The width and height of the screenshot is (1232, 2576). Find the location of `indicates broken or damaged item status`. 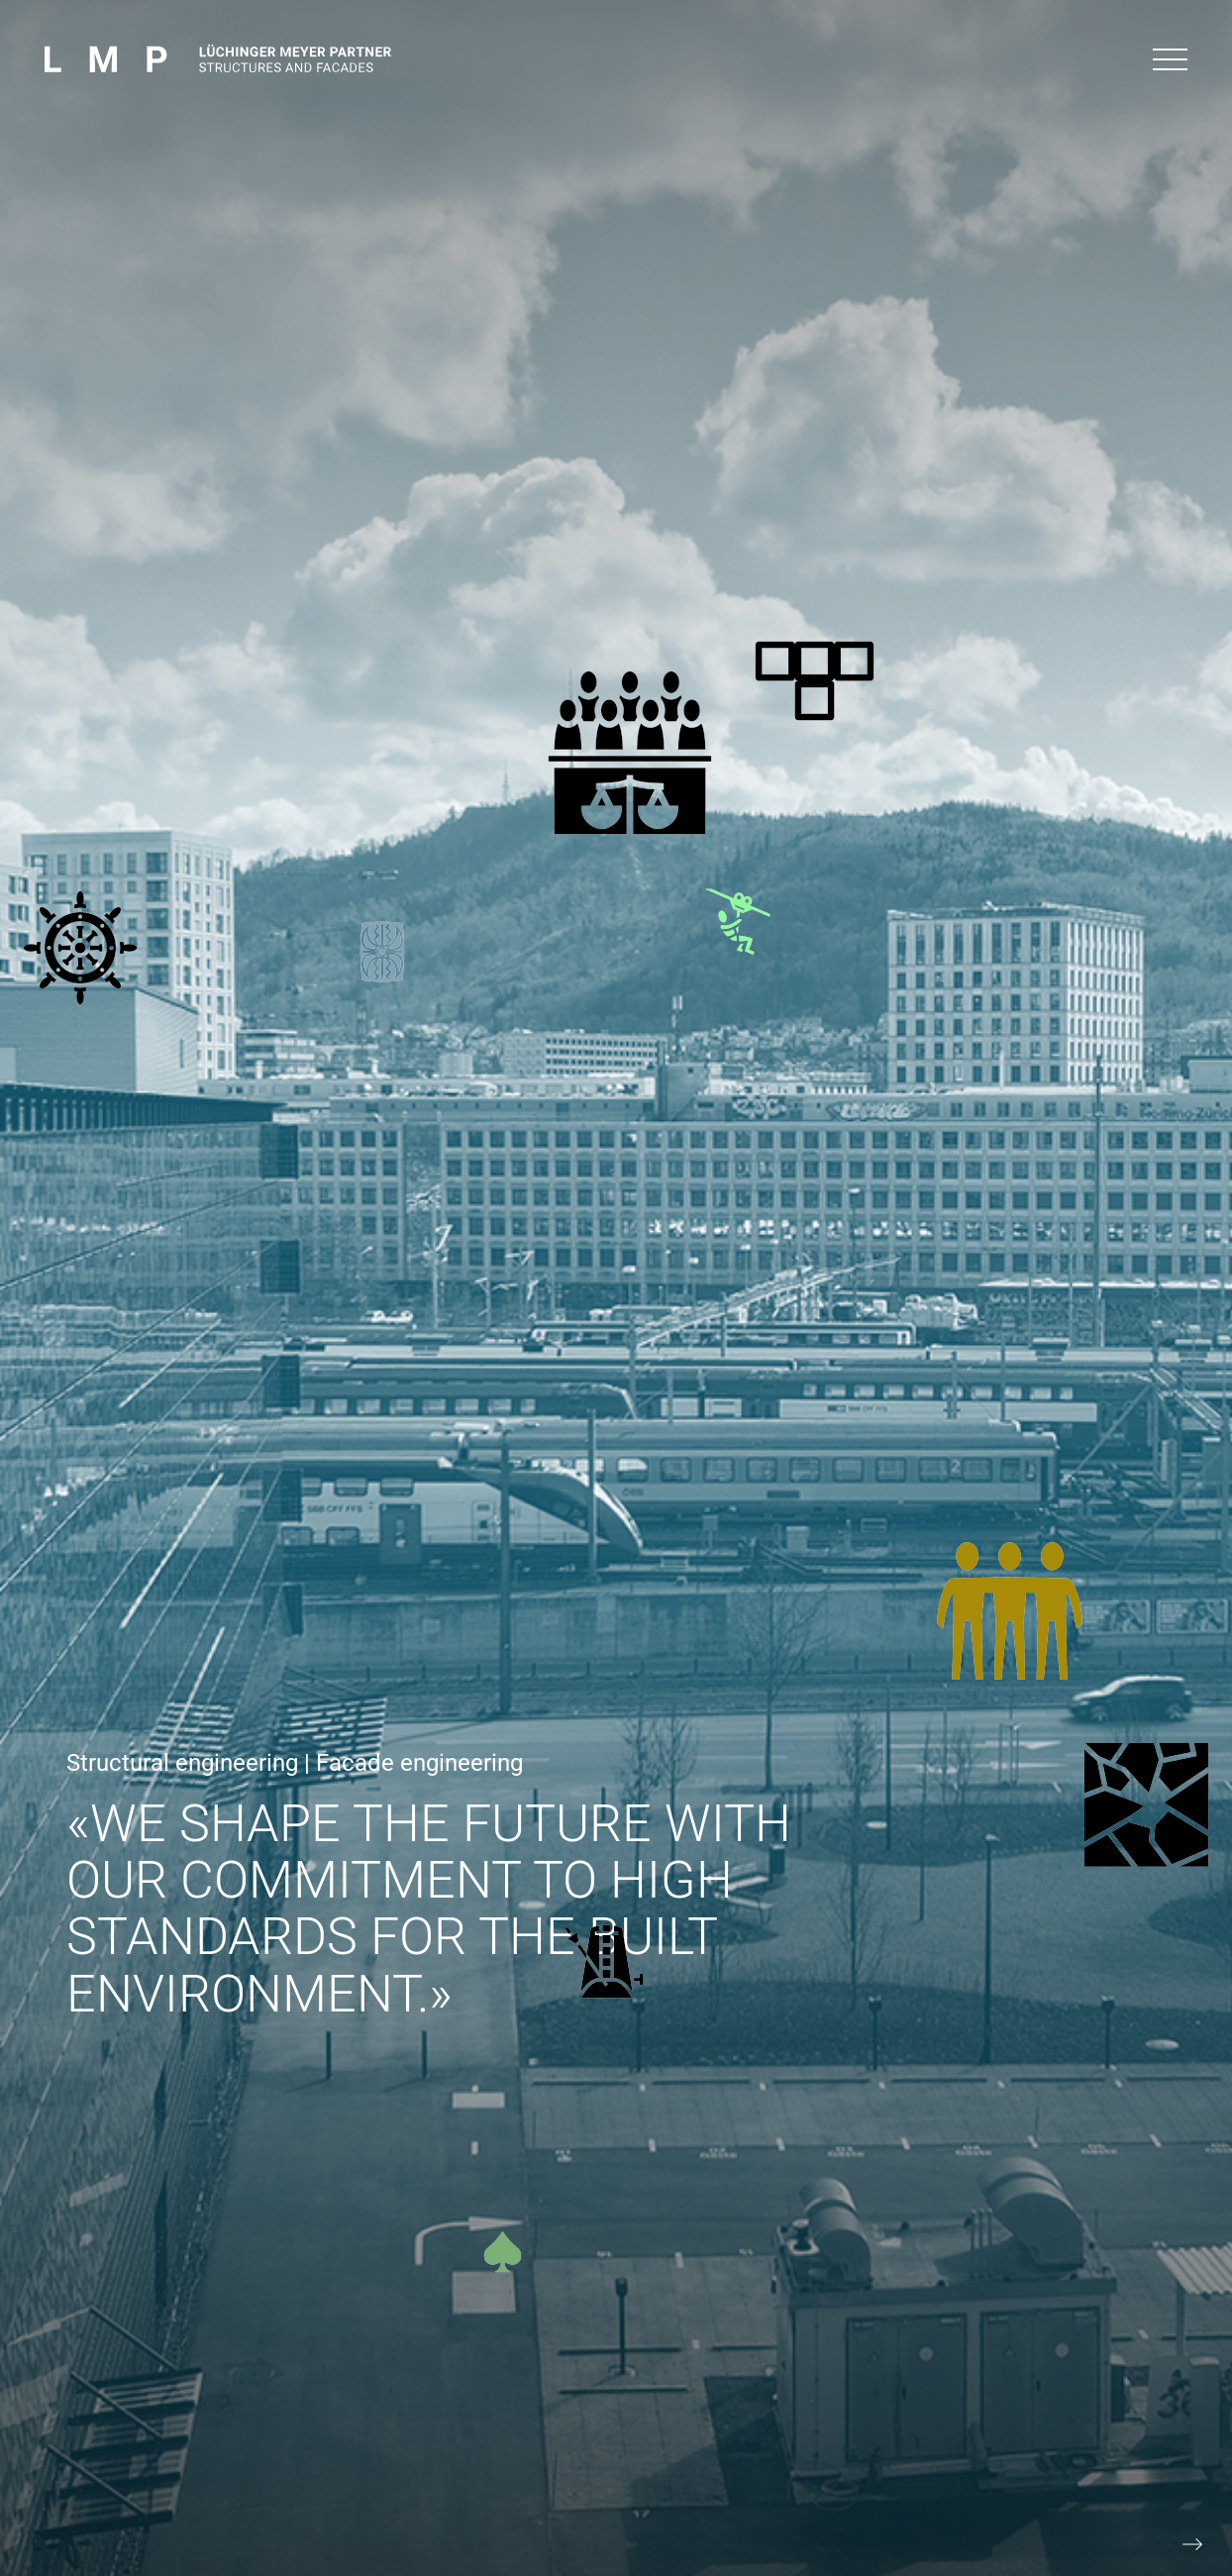

indicates broken or damaged item status is located at coordinates (1146, 1804).